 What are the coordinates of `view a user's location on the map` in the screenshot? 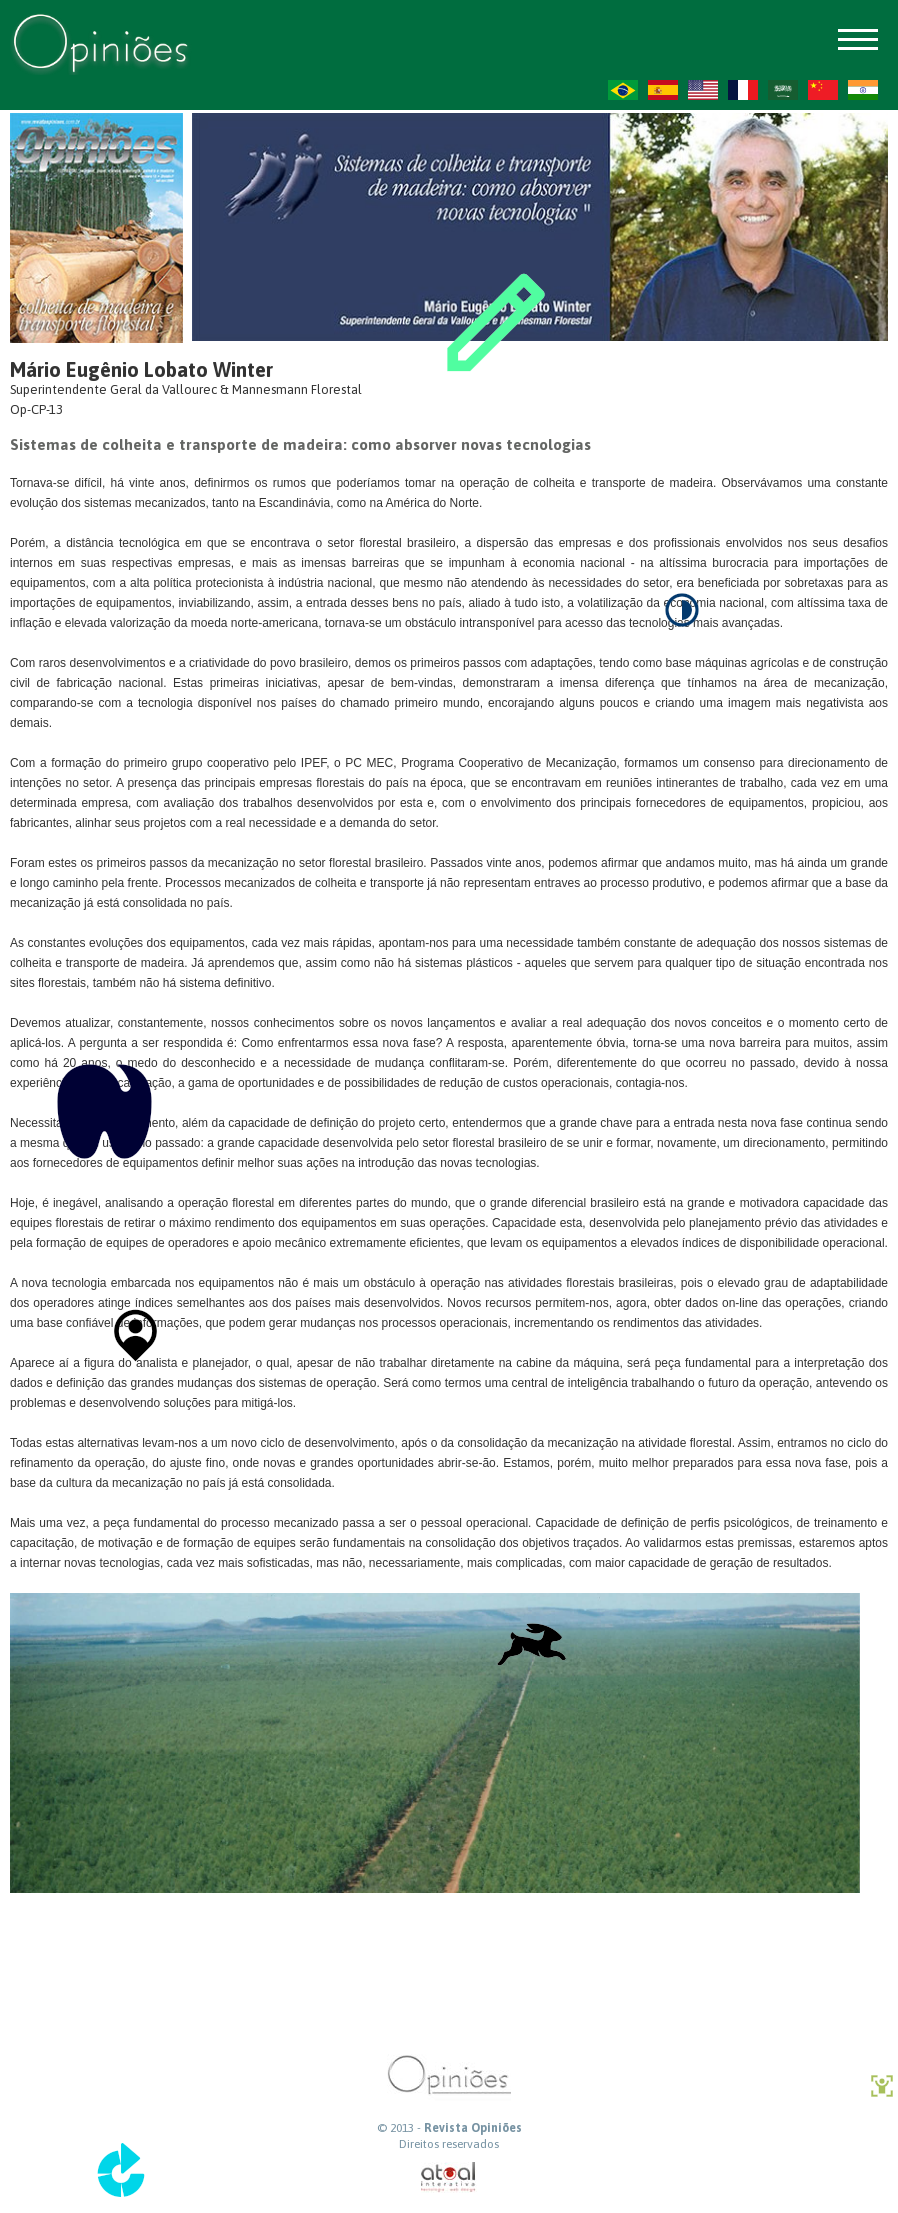 It's located at (135, 1333).